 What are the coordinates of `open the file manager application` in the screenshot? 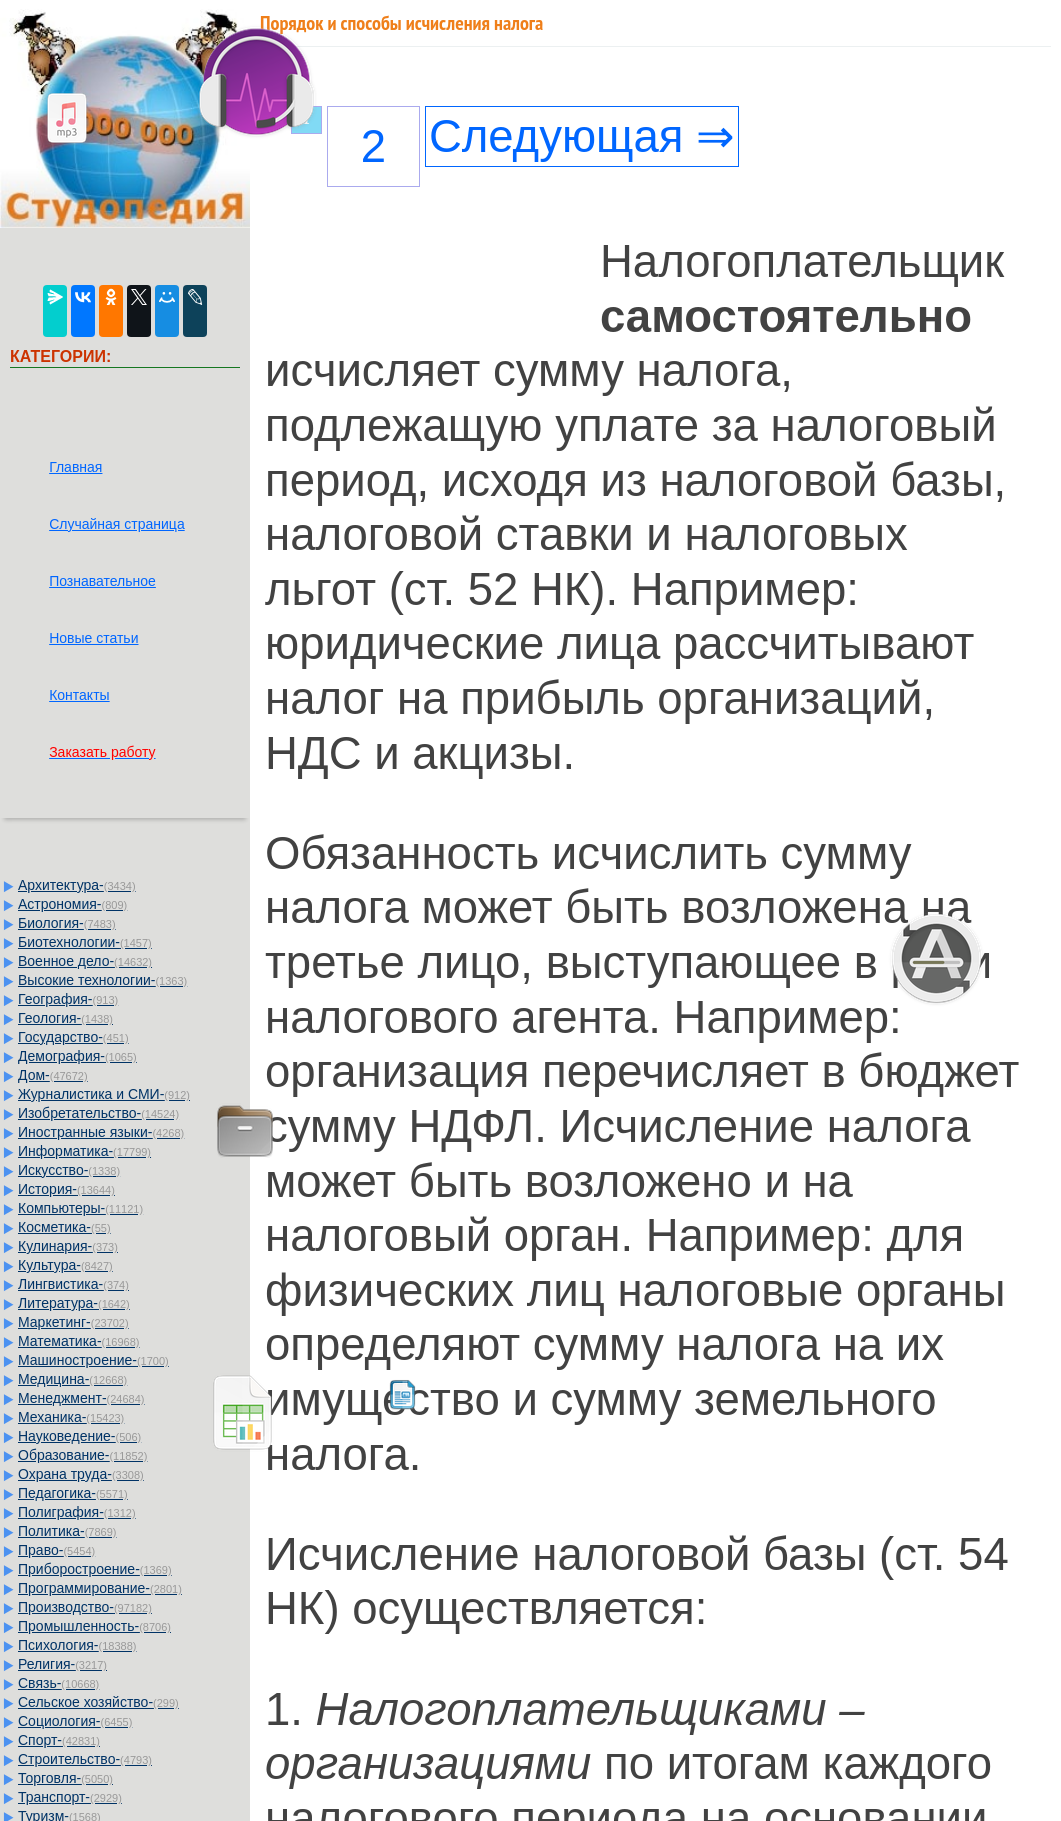 It's located at (245, 1131).